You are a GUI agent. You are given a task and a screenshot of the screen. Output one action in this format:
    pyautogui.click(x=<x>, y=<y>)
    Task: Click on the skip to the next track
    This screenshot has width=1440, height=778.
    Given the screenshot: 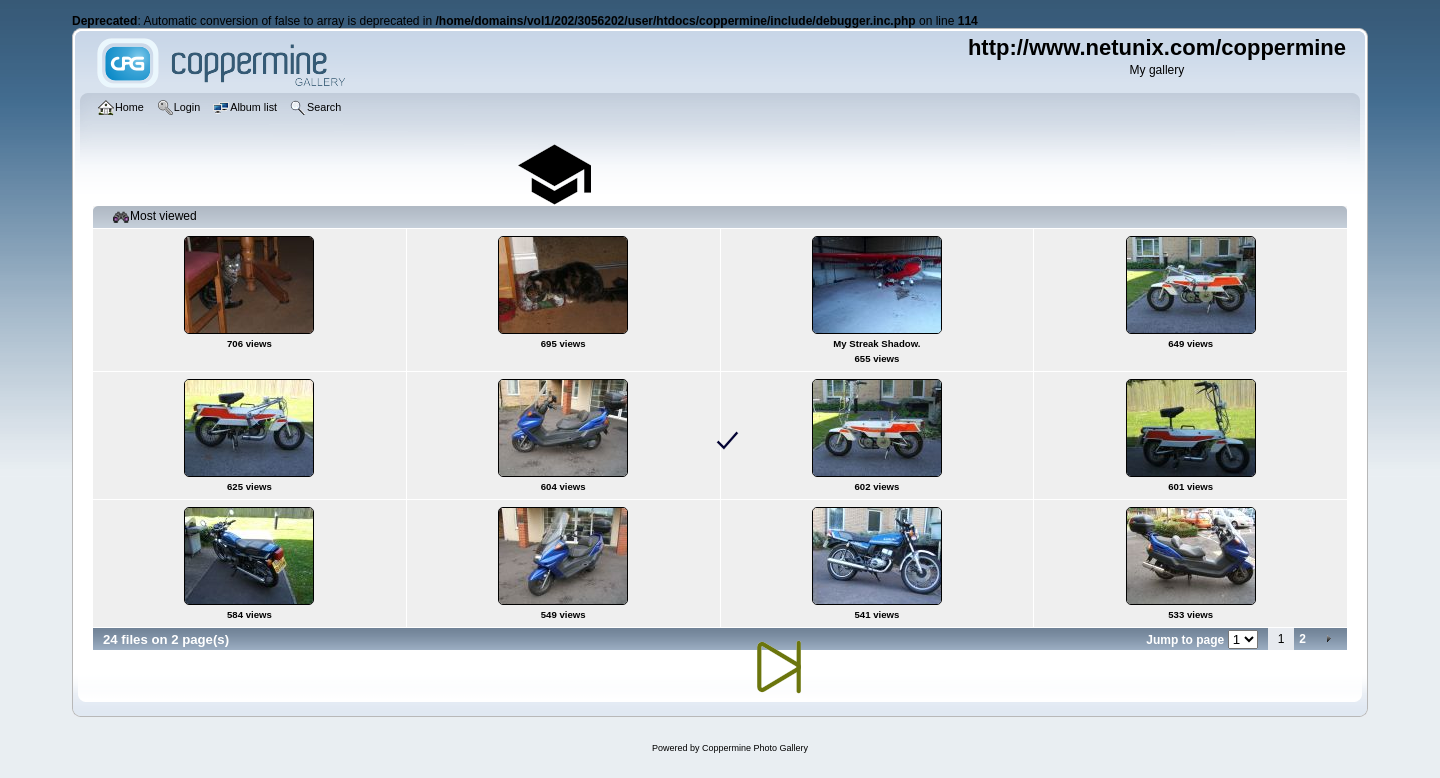 What is the action you would take?
    pyautogui.click(x=779, y=667)
    